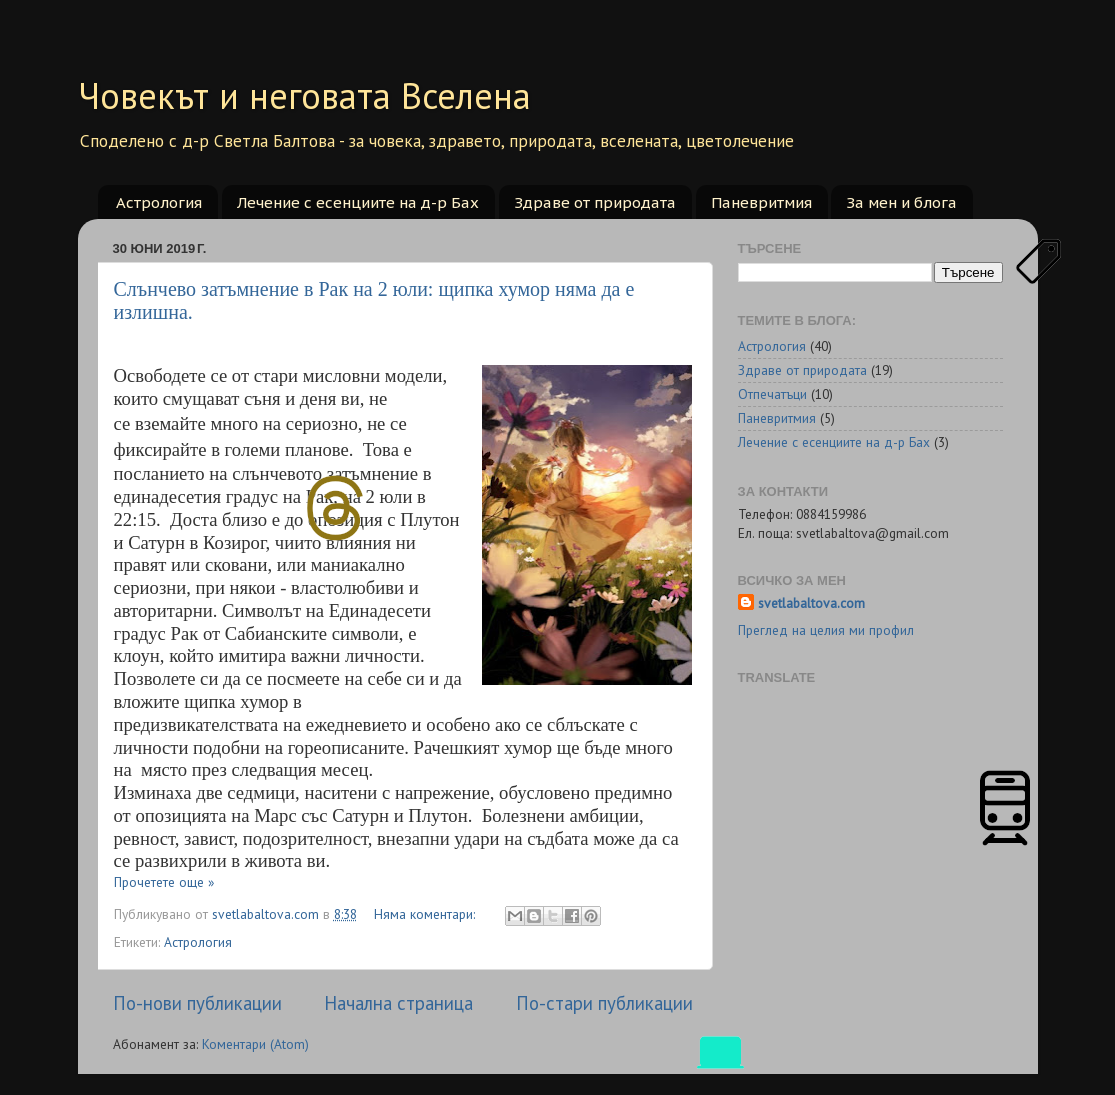 This screenshot has height=1095, width=1115. I want to click on switch to desktop view, so click(720, 1052).